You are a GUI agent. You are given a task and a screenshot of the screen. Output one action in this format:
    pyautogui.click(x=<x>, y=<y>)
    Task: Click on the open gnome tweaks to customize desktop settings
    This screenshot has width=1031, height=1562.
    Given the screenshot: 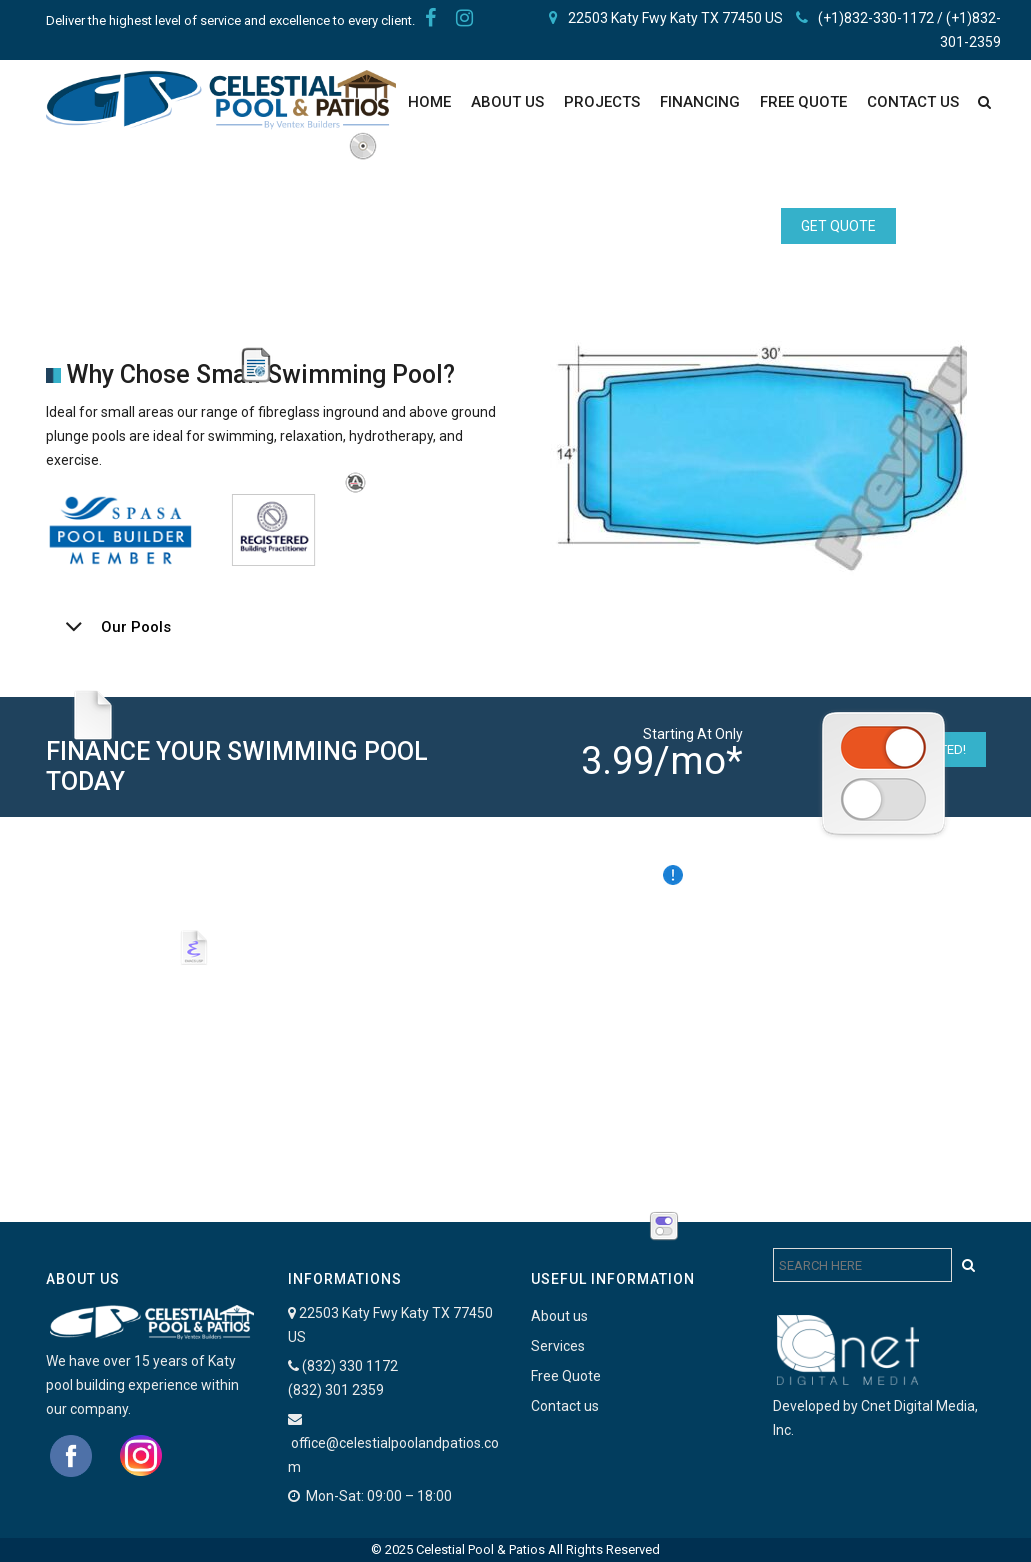 What is the action you would take?
    pyautogui.click(x=883, y=773)
    